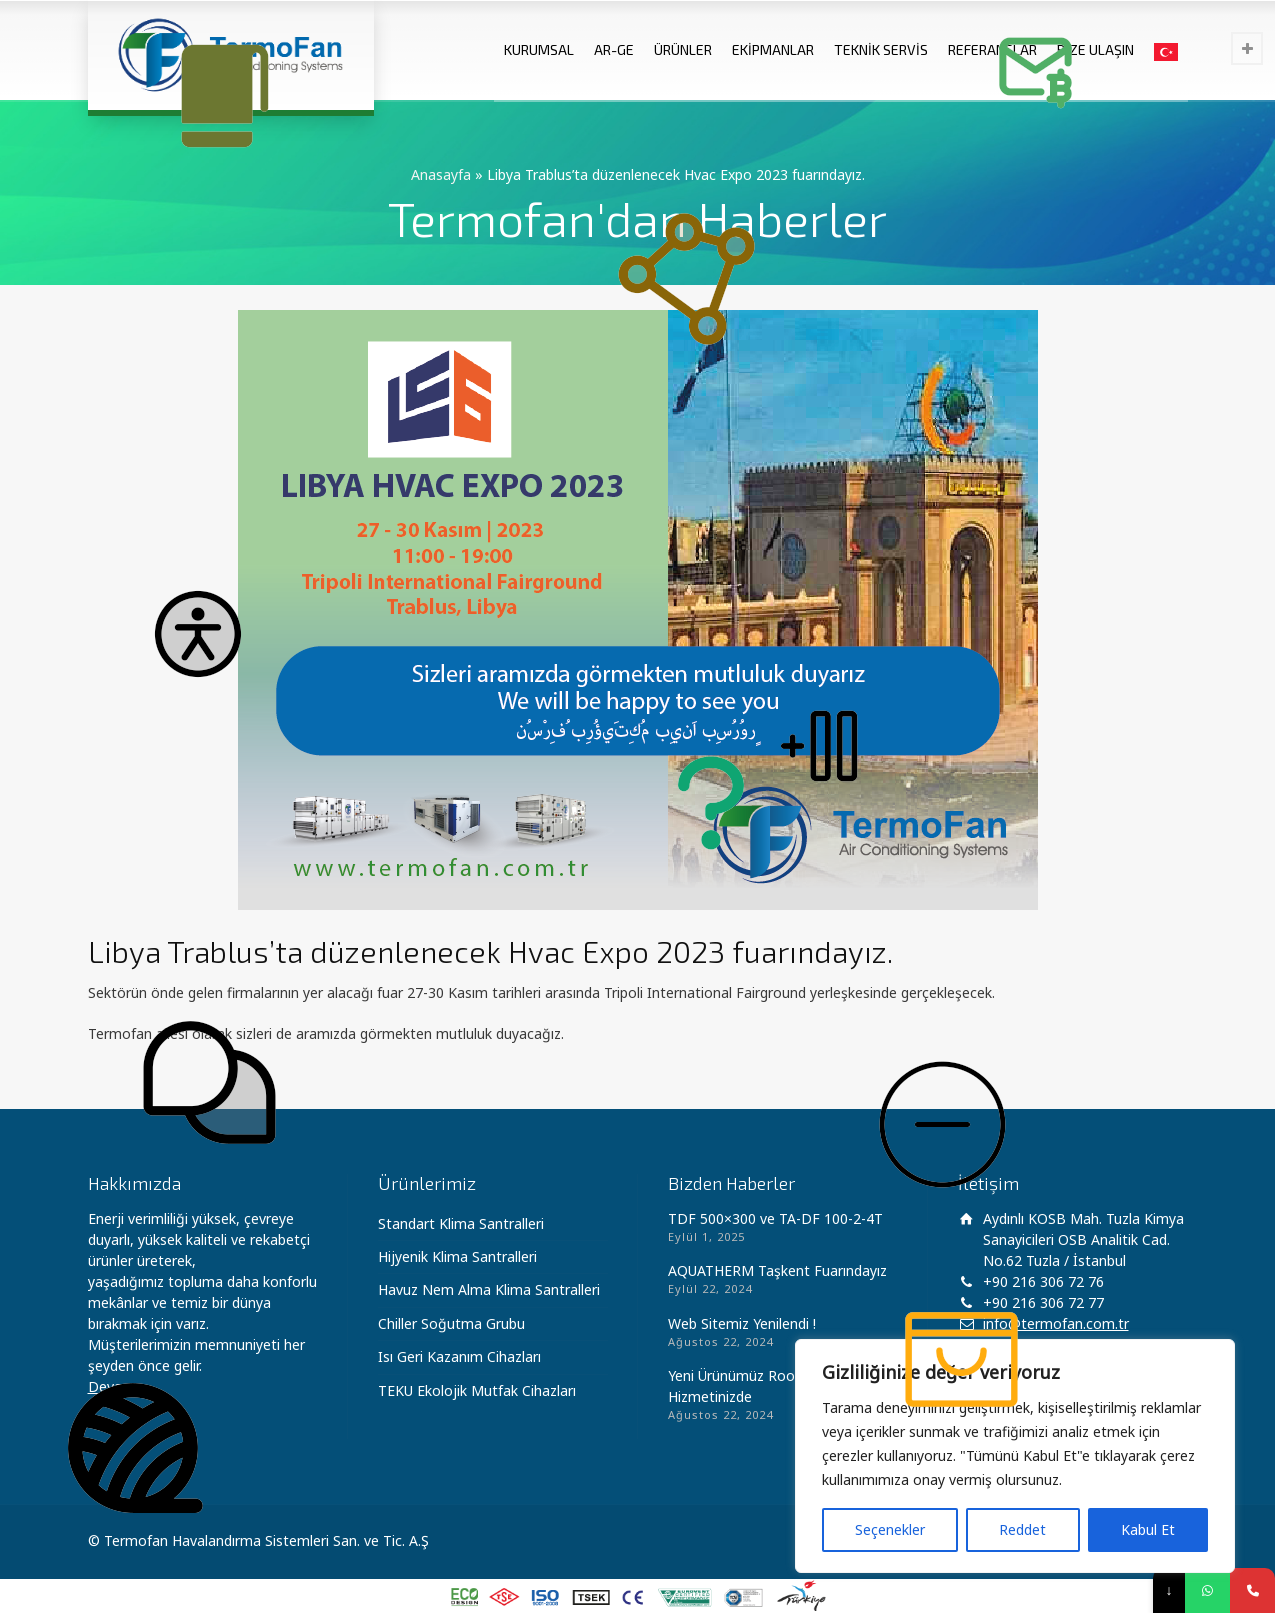  I want to click on remove an item from a list or cart, so click(942, 1124).